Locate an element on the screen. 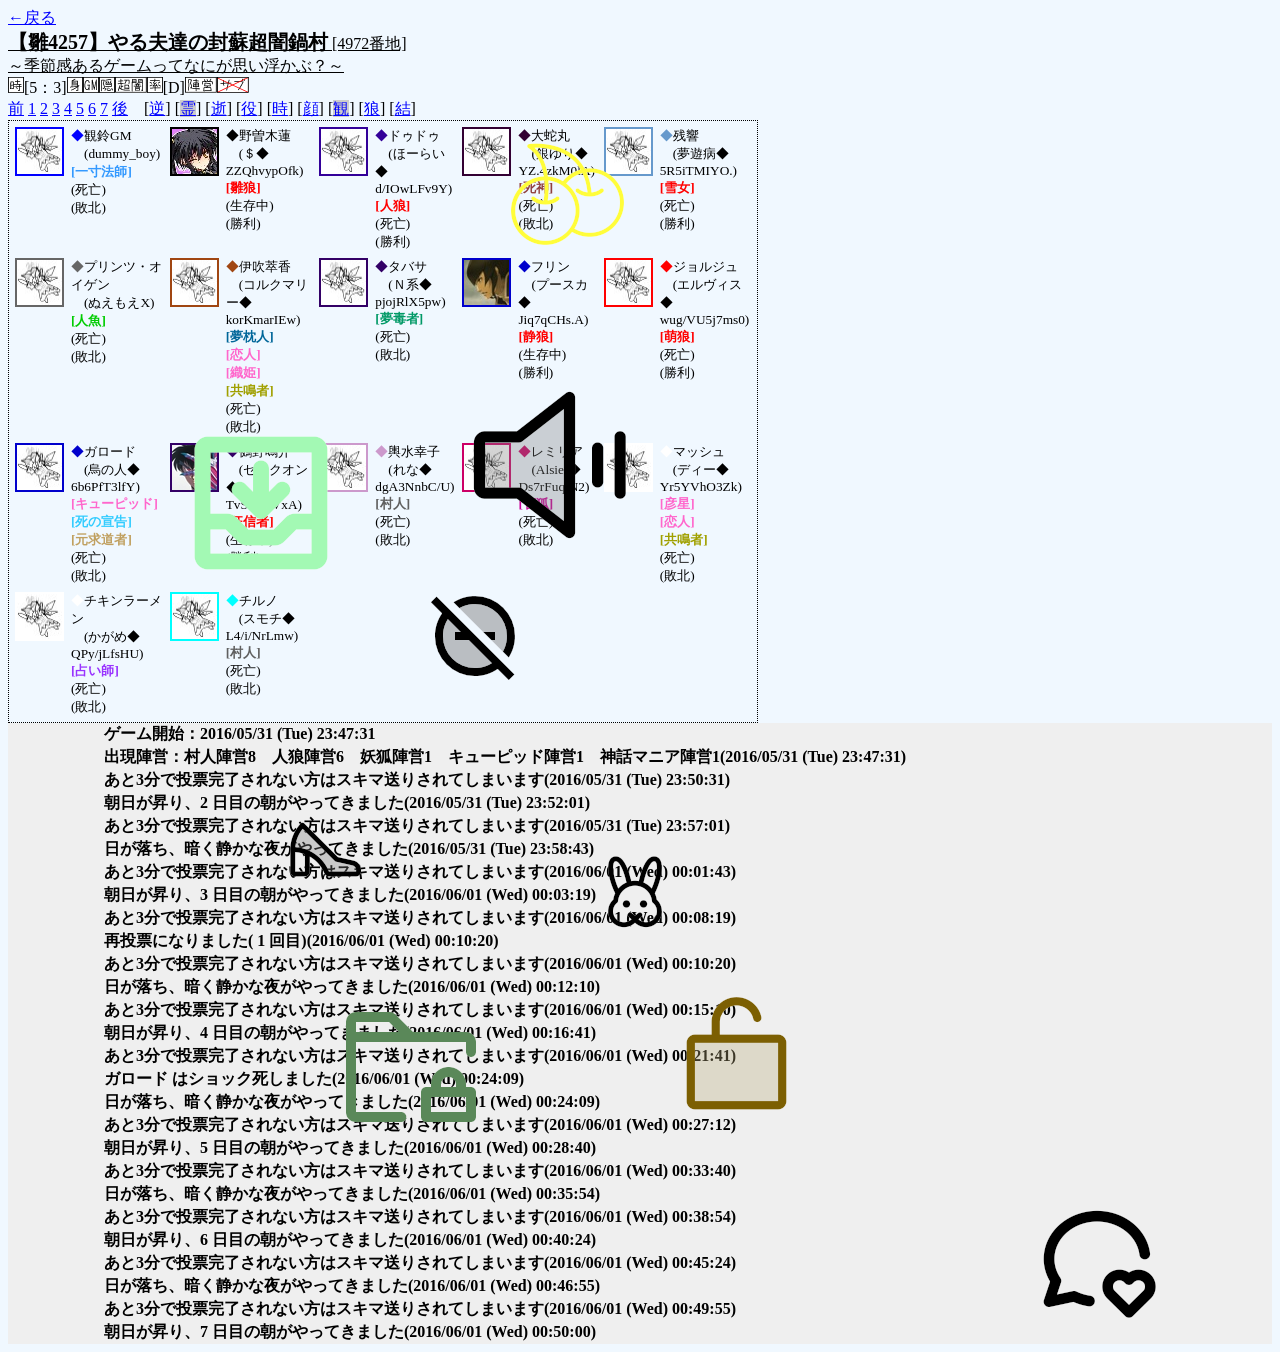  indicates fruit or produce category is located at coordinates (565, 194).